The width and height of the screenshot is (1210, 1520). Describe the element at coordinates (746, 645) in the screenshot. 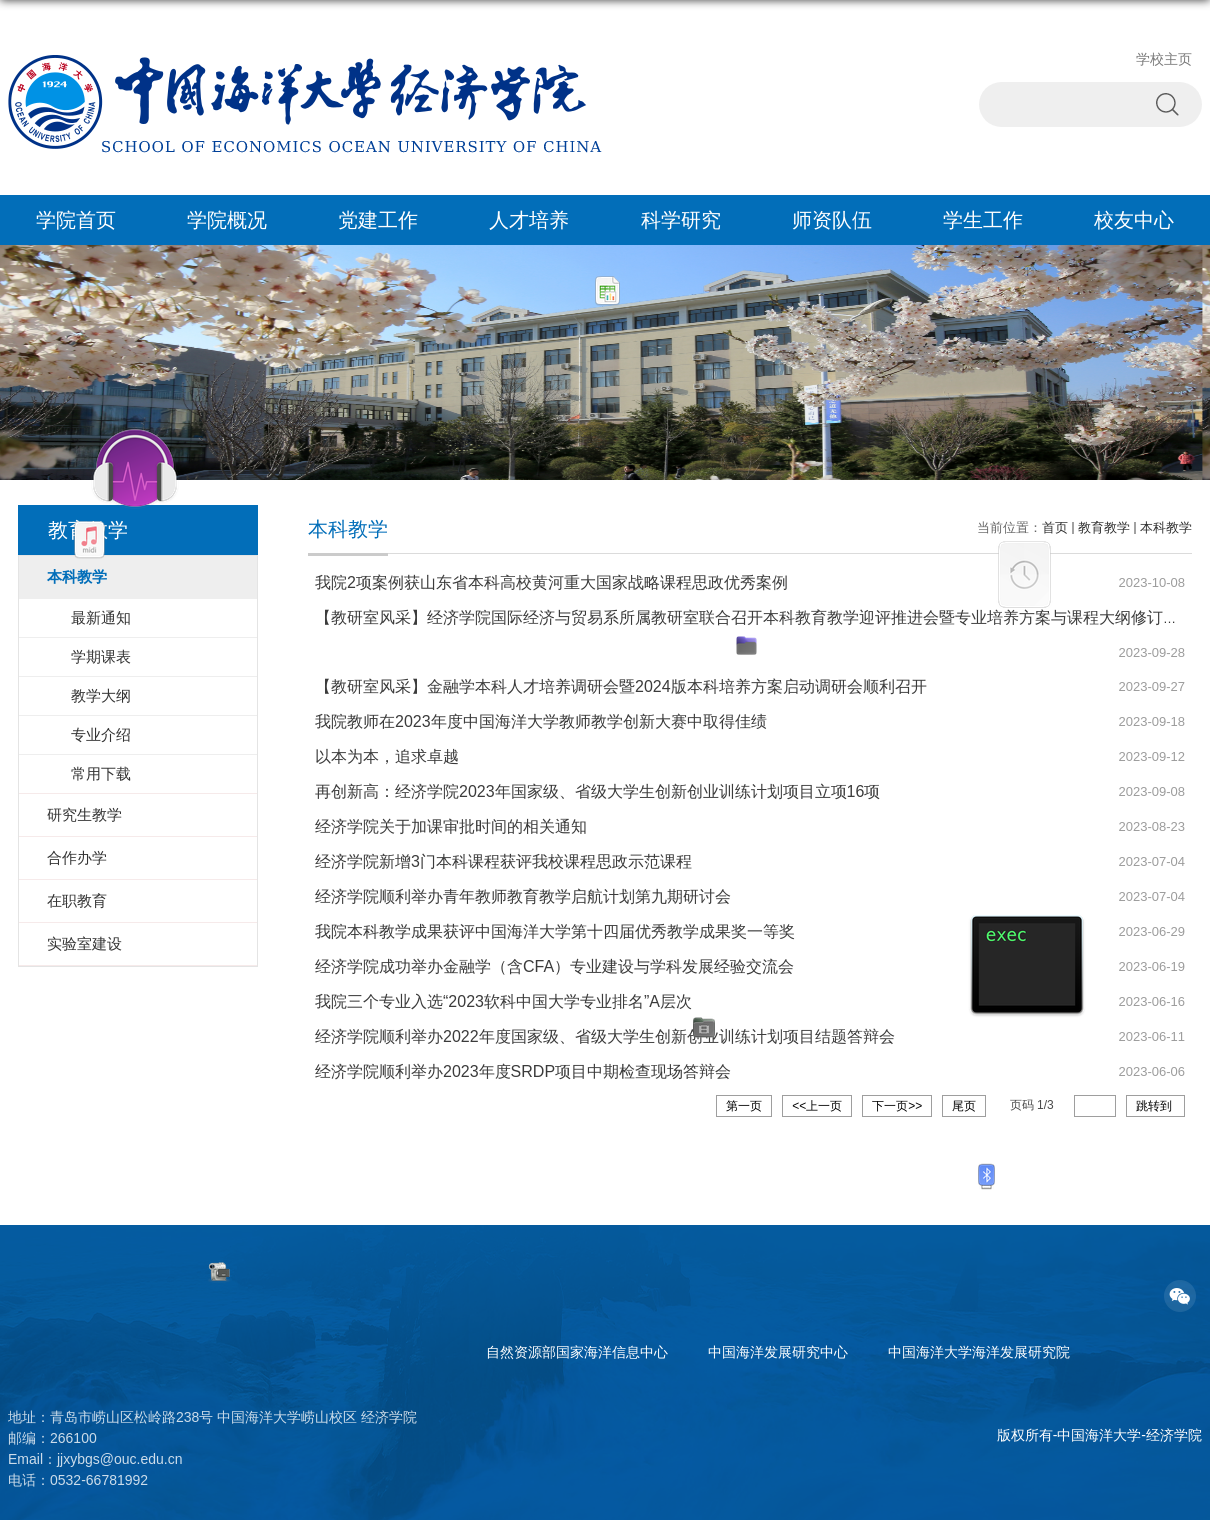

I see `drop files here to add to folder` at that location.